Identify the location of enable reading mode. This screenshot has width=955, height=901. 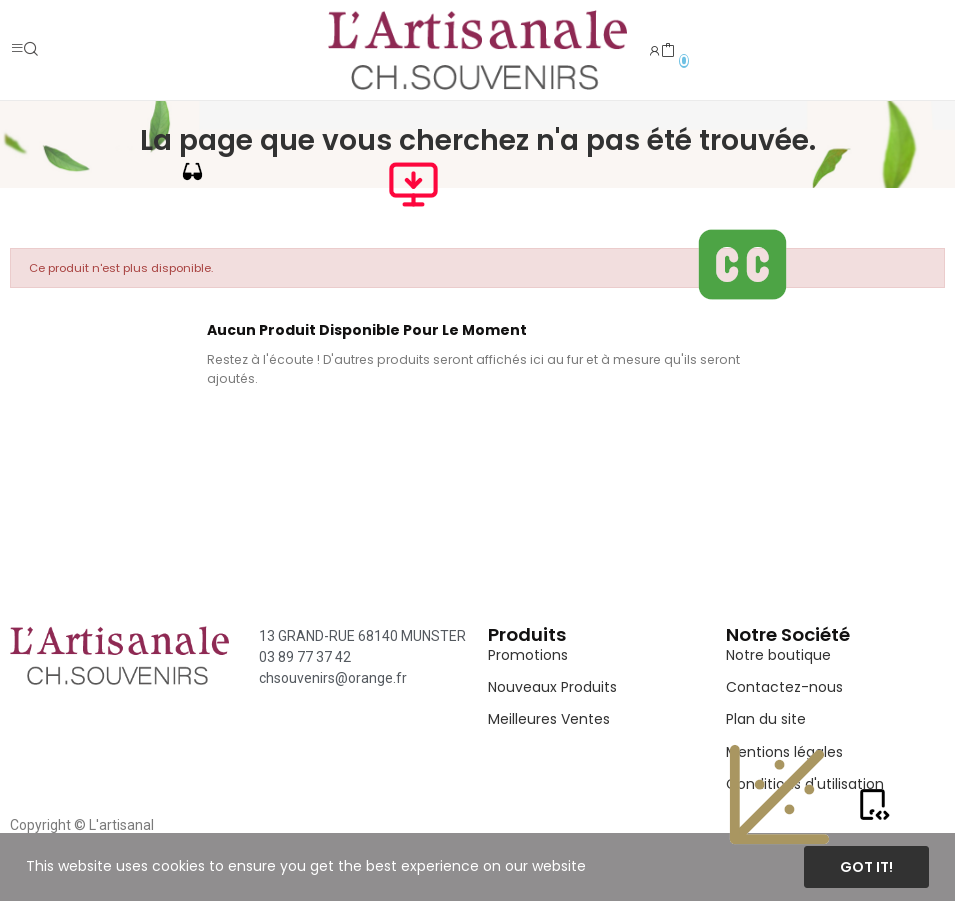
(192, 171).